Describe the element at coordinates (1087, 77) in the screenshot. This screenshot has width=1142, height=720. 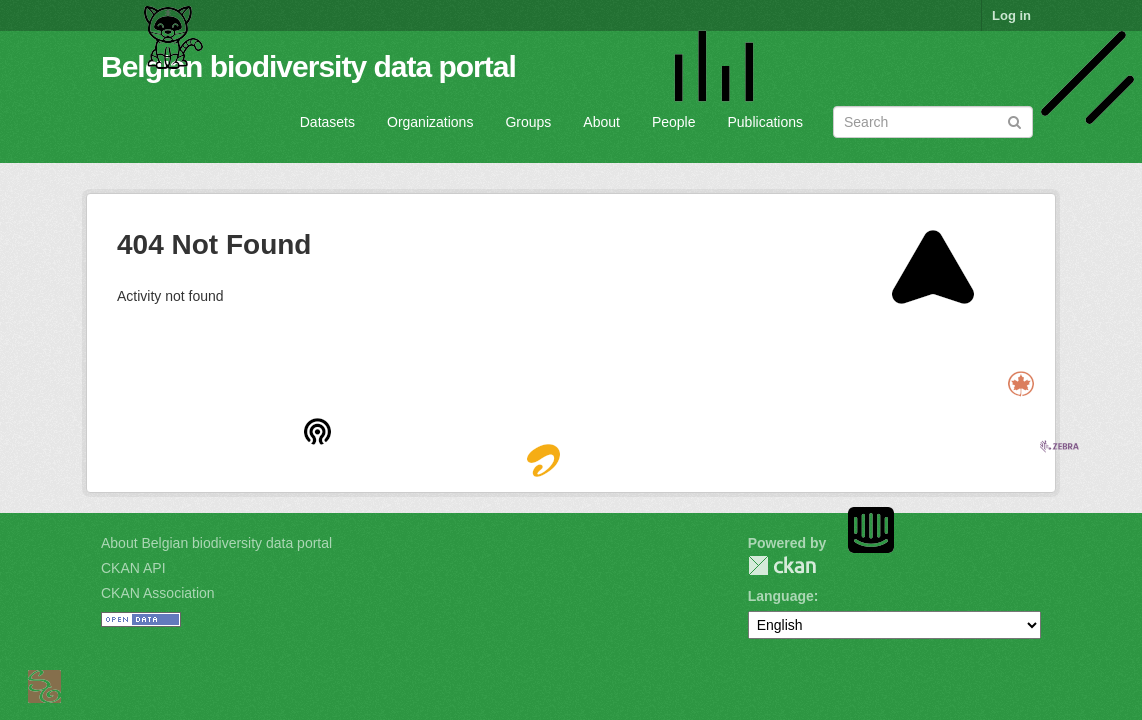
I see `shadcn/ui component library logo` at that location.